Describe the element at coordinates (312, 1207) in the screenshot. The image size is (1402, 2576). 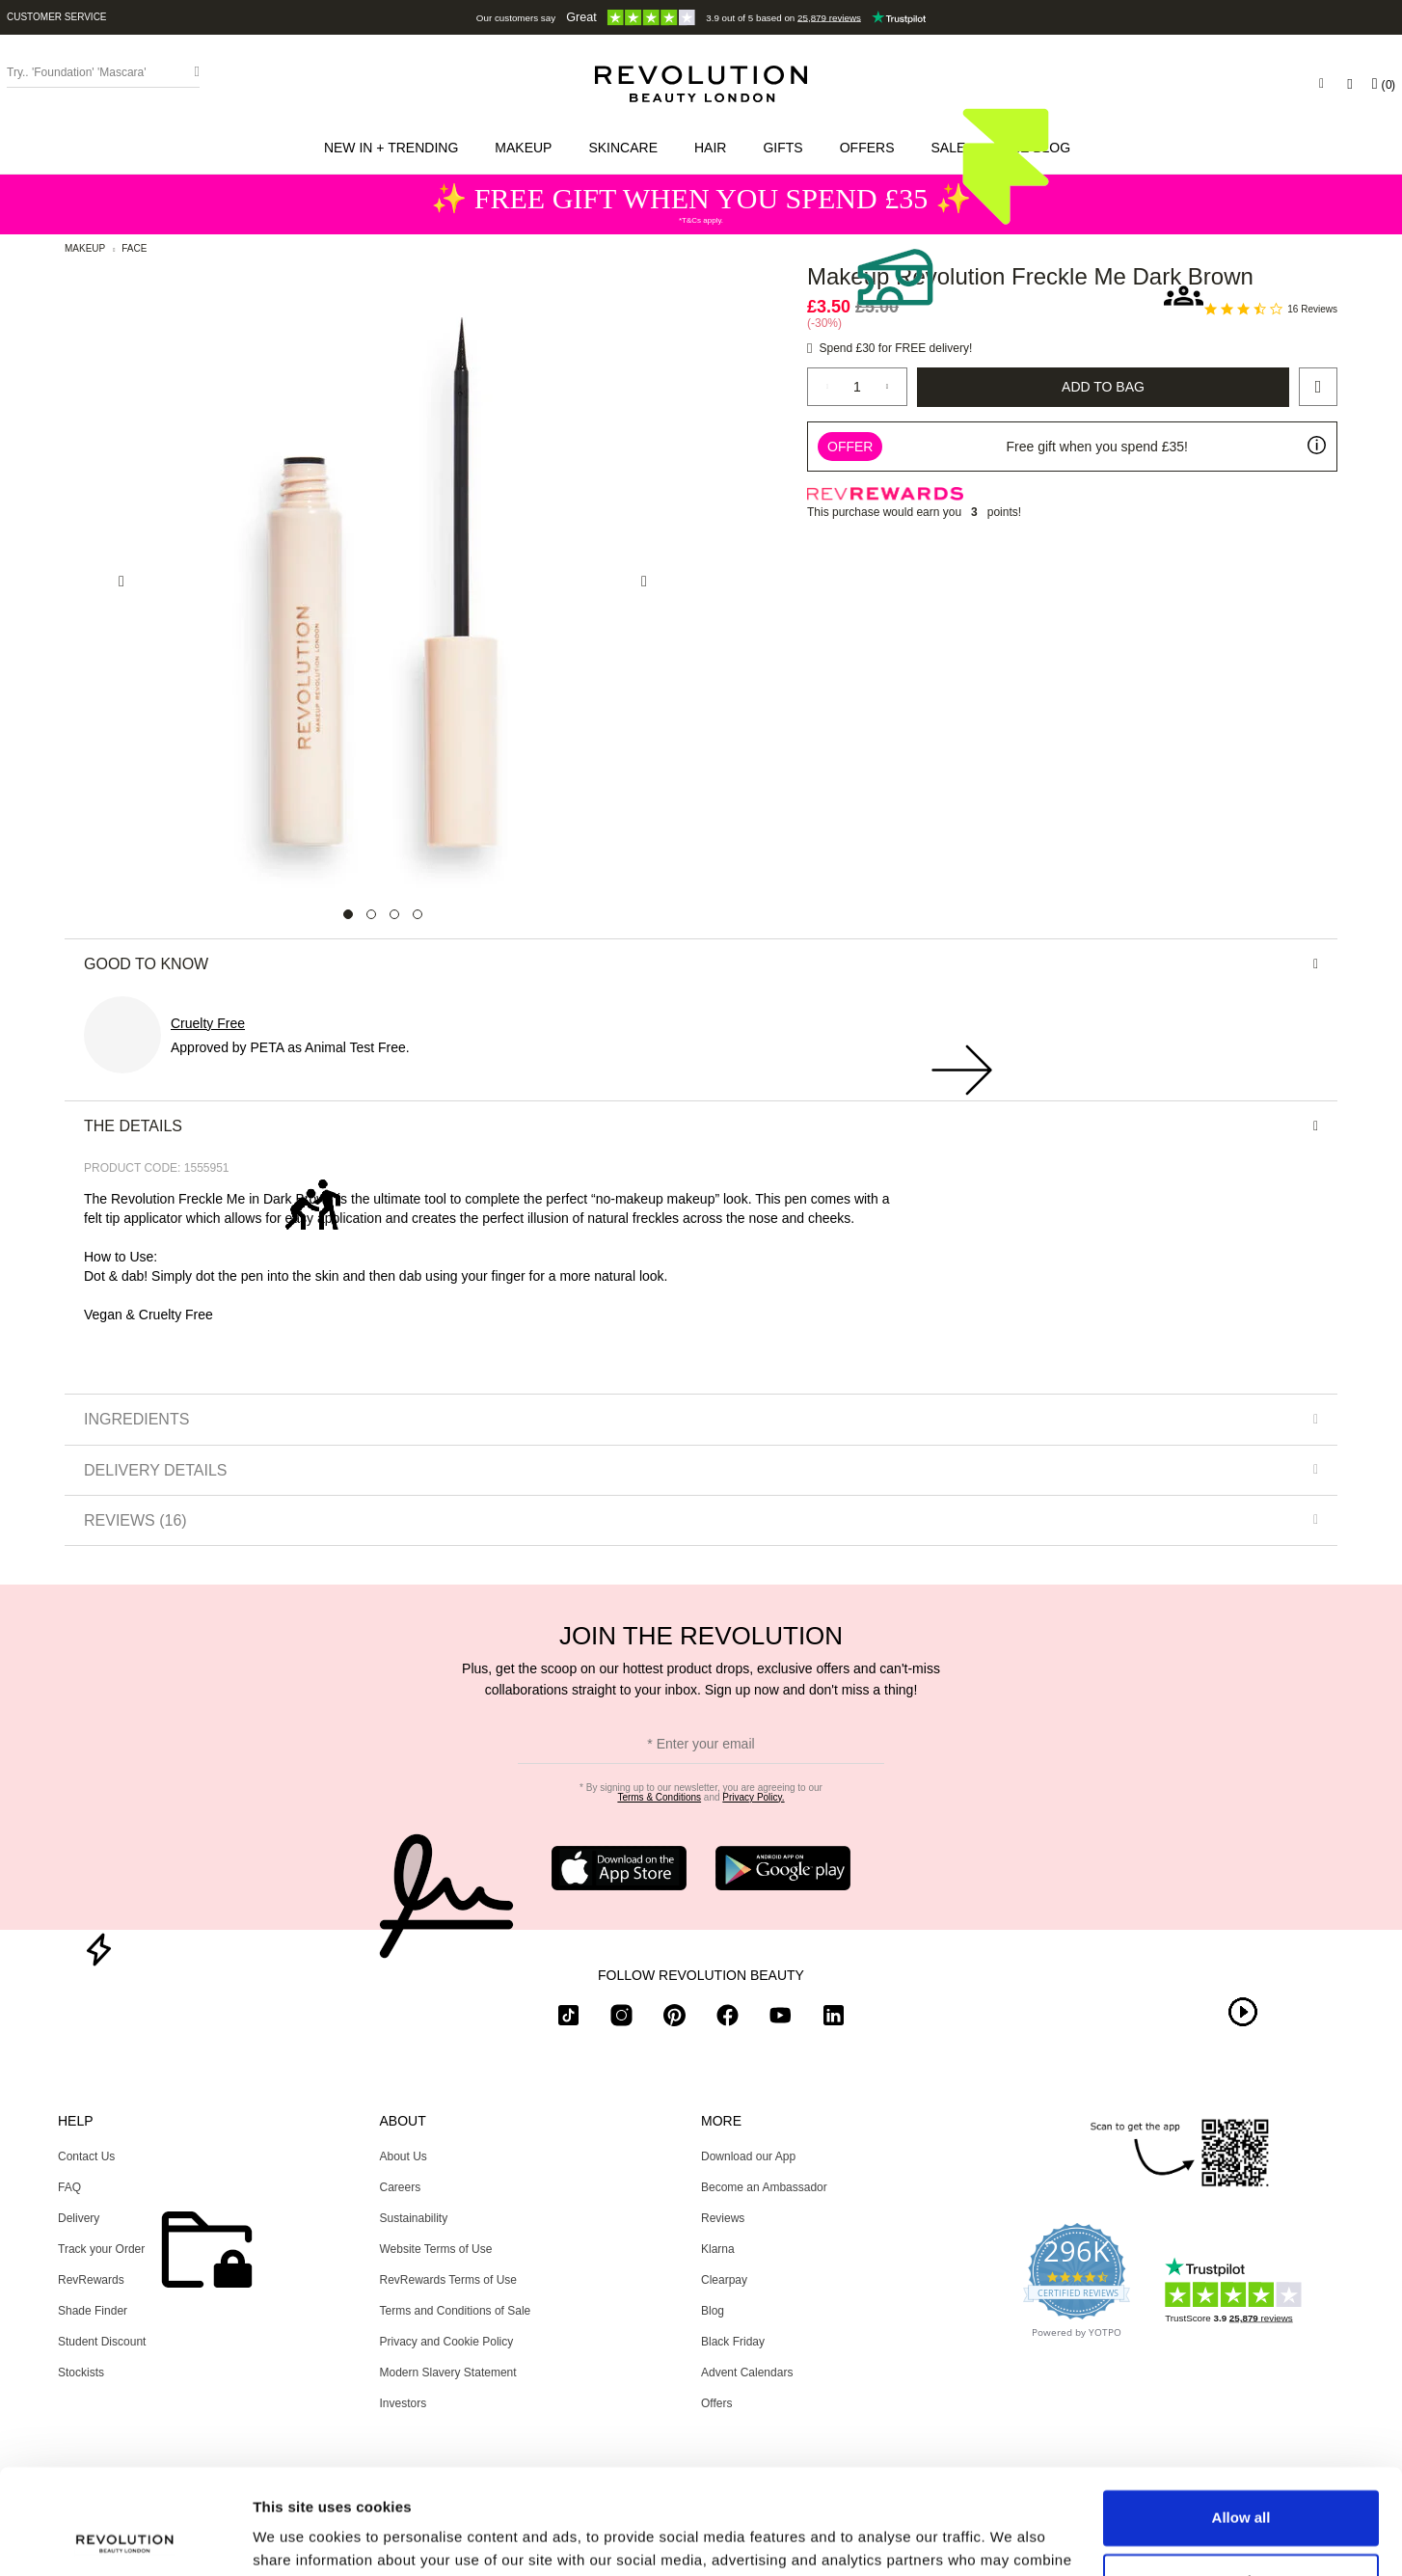
I see `access kabaddi sports content or scores` at that location.